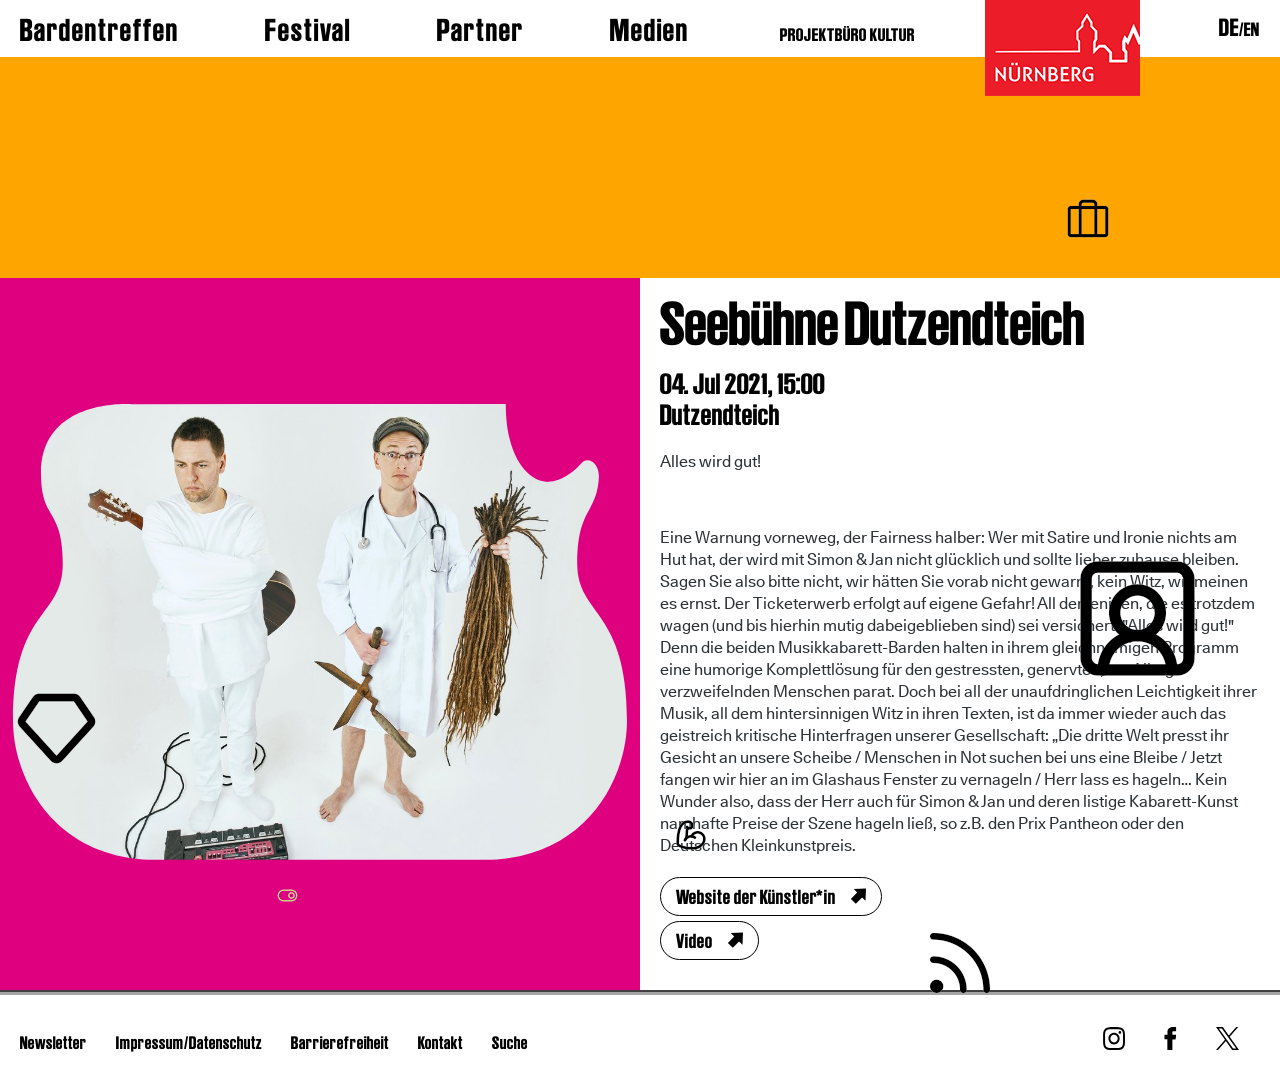 The width and height of the screenshot is (1280, 1086). What do you see at coordinates (960, 963) in the screenshot?
I see `subscribe to RSS feed` at bounding box center [960, 963].